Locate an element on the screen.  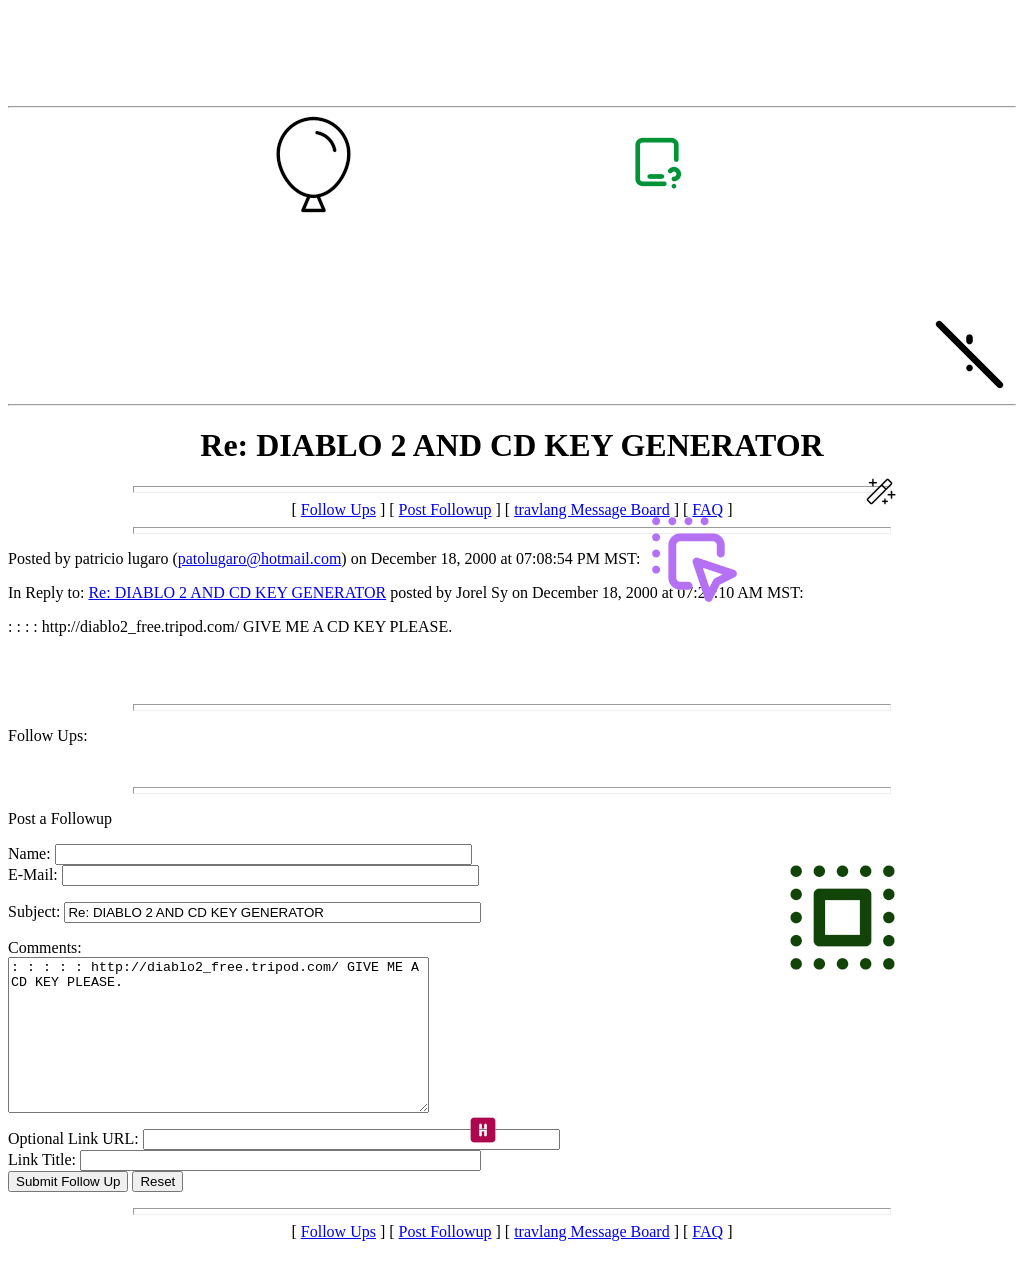
adjust margin spacing around an element is located at coordinates (842, 917).